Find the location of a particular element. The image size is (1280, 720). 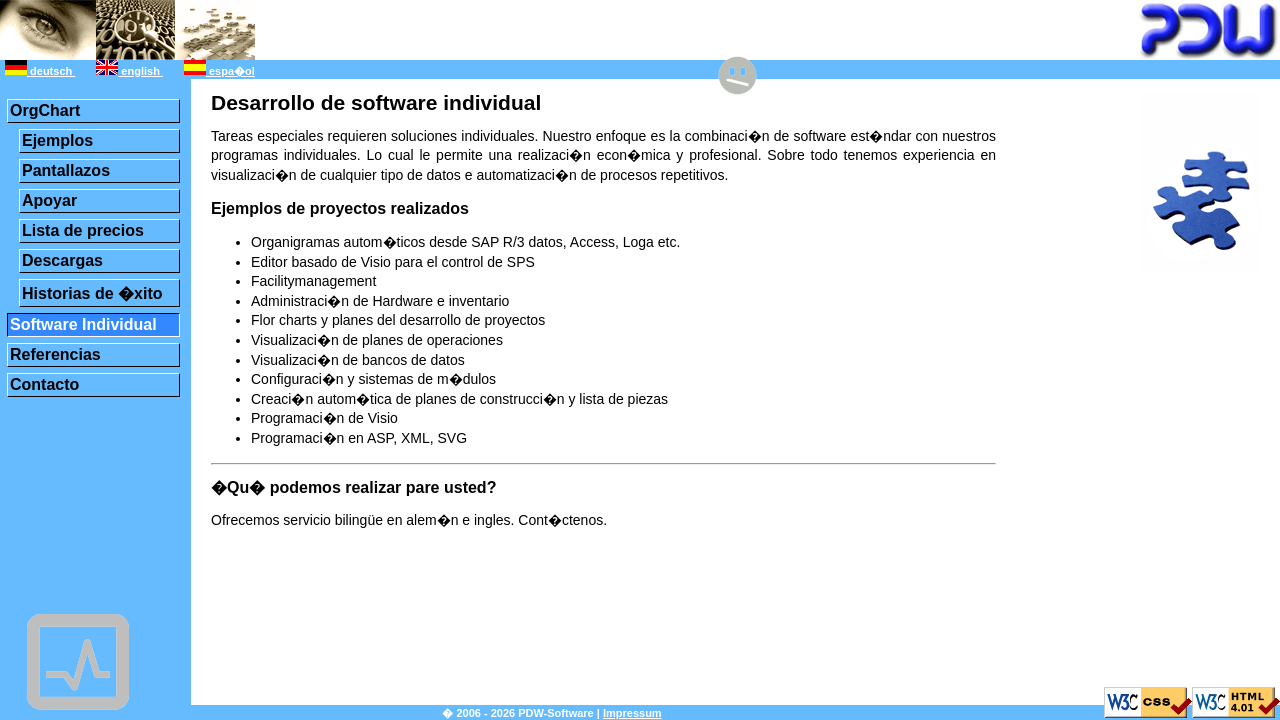

open system monitor to view resource usage is located at coordinates (78, 665).